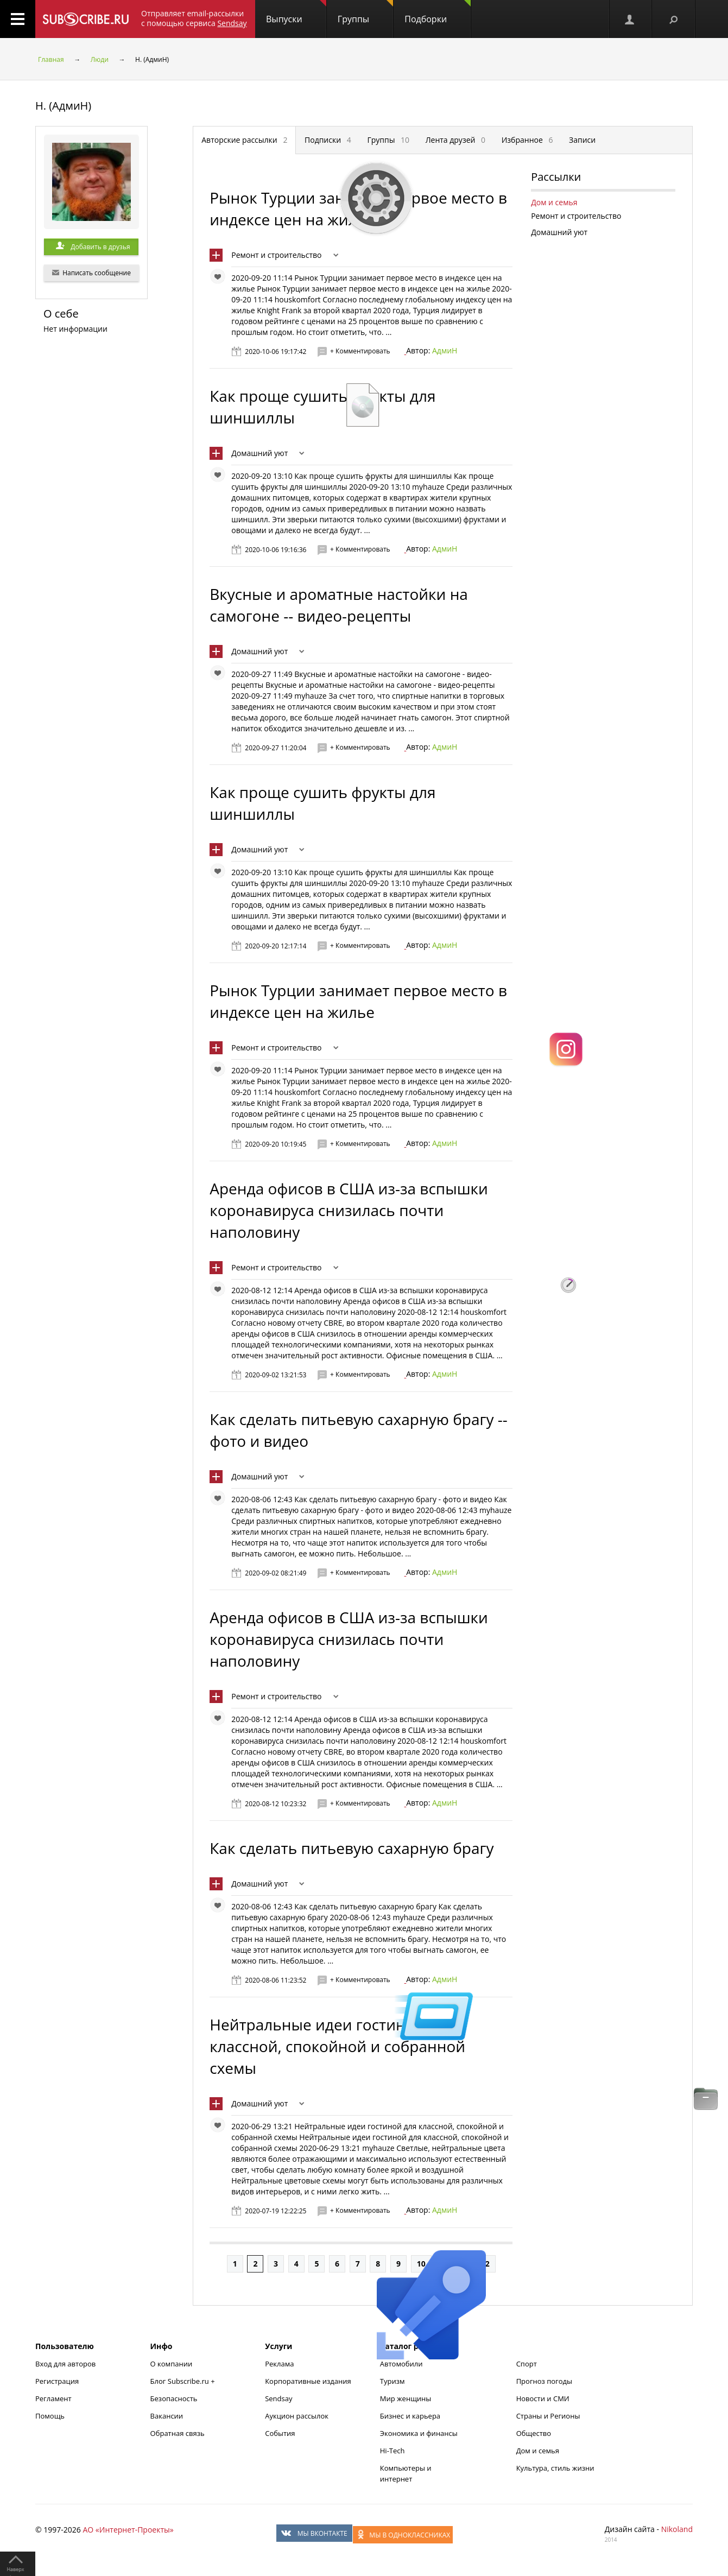  I want to click on launch sysprof system profiler, so click(568, 1285).